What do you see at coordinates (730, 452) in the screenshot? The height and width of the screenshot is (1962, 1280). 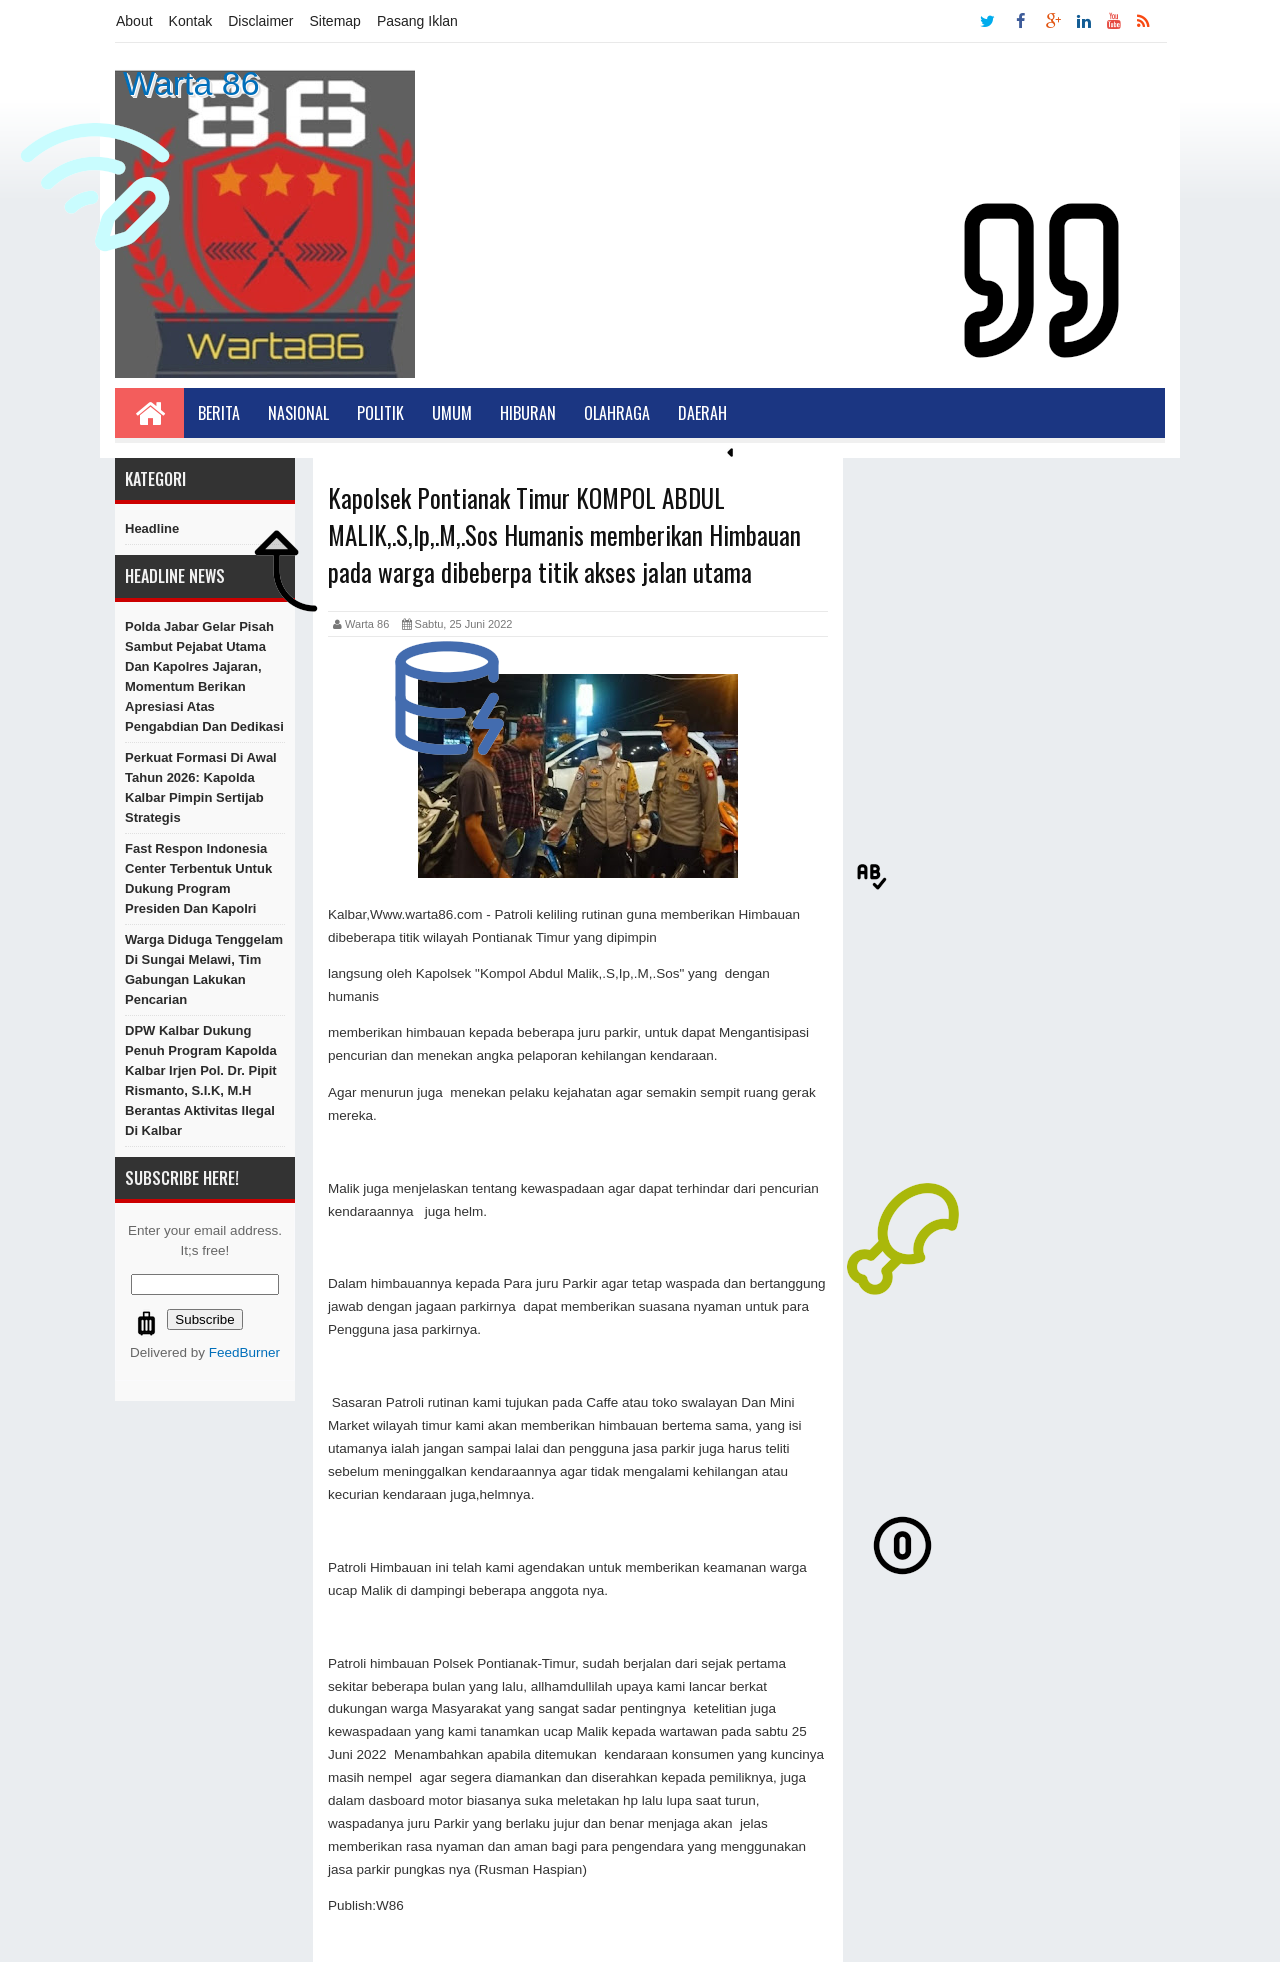 I see `navigate to the previous item or screen` at bounding box center [730, 452].